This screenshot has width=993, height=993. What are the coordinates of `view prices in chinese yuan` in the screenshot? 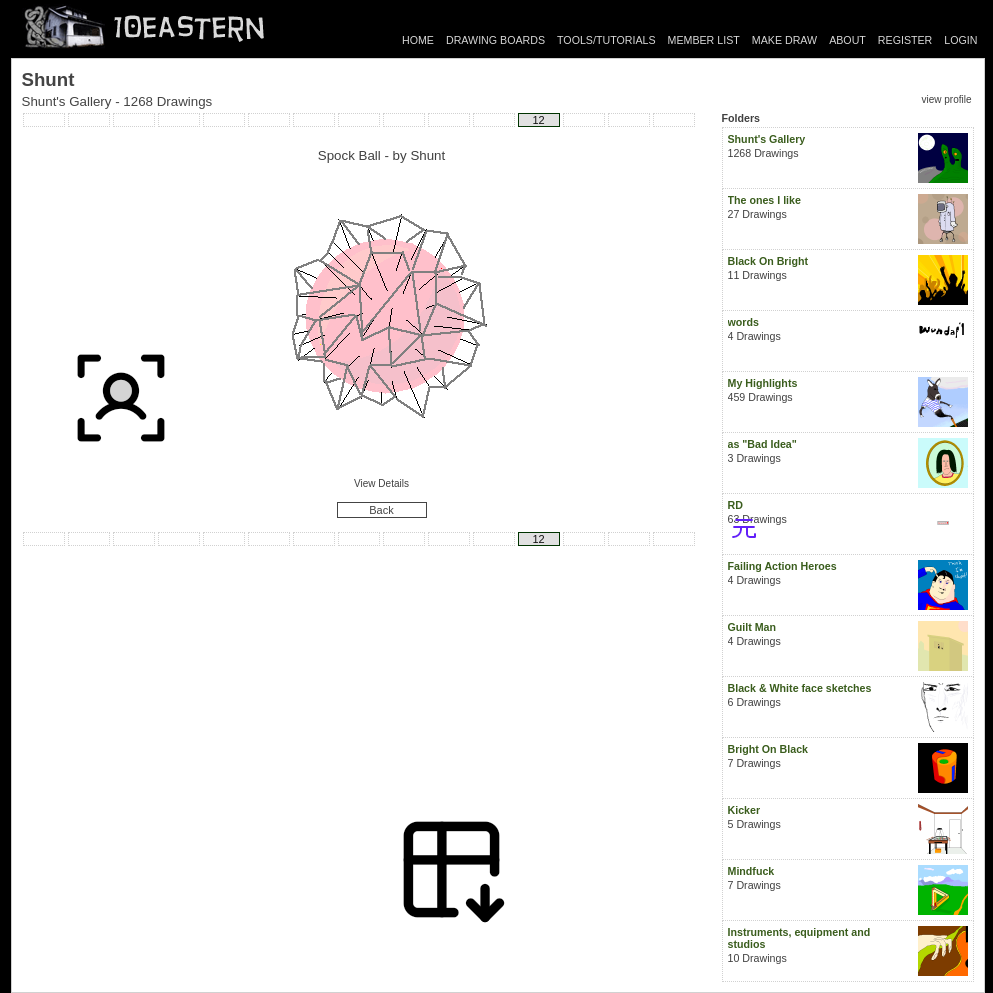 It's located at (744, 529).